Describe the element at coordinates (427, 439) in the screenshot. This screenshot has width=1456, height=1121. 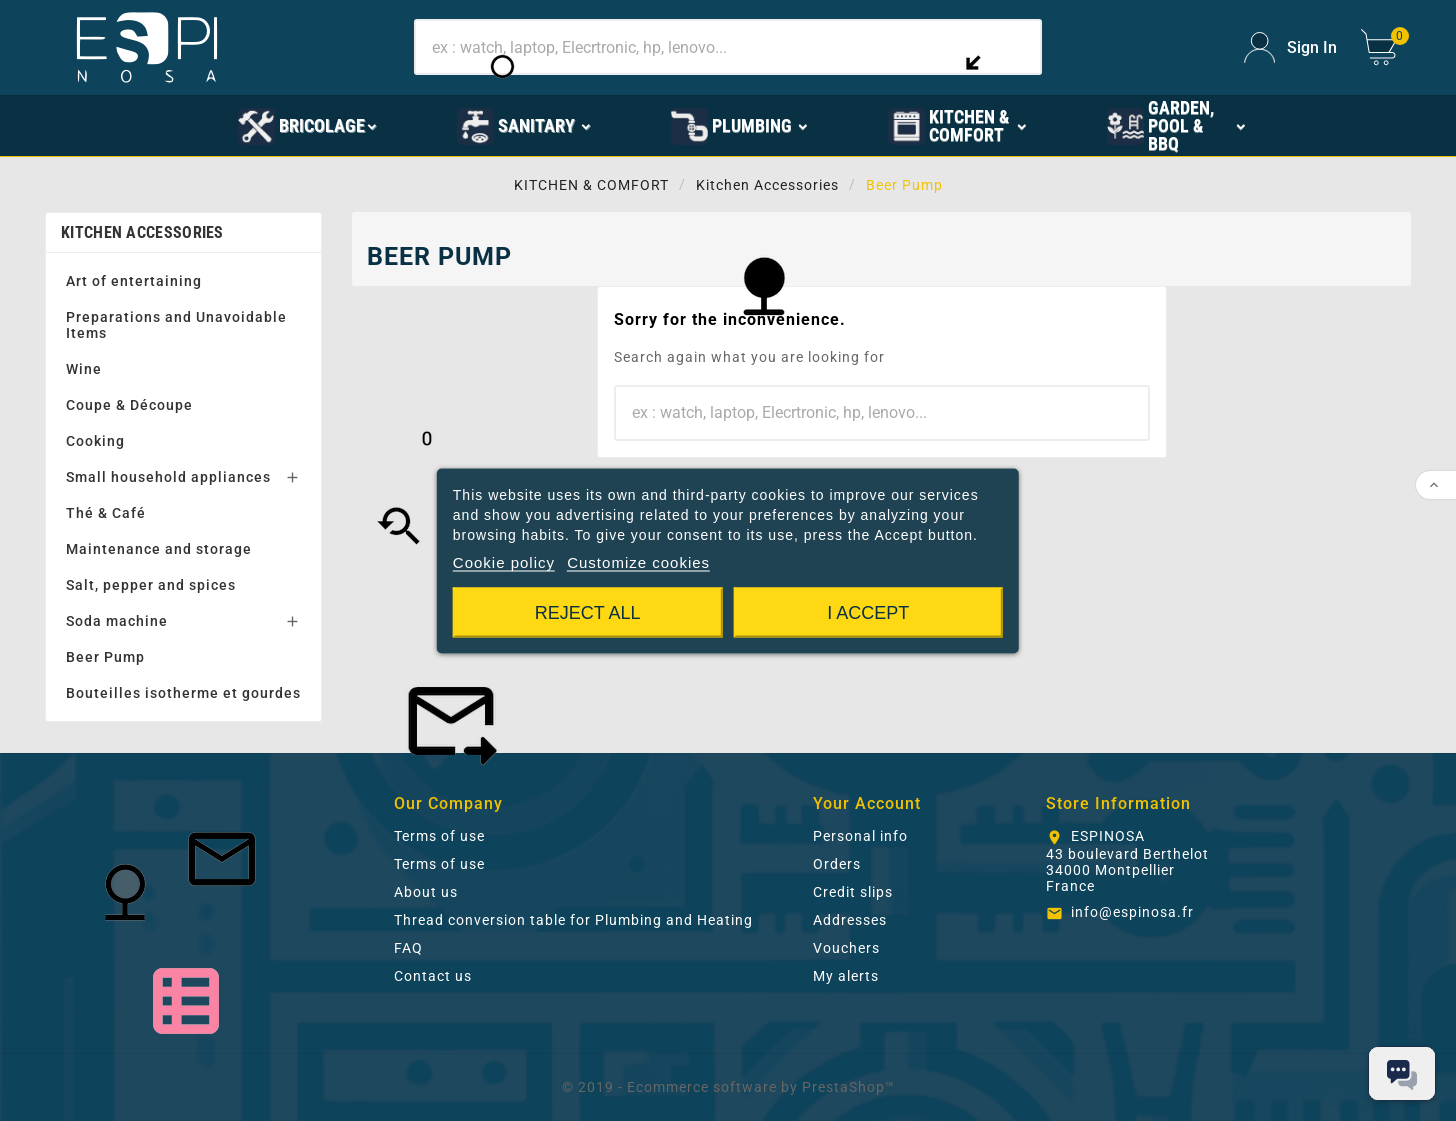
I see `set exposure compensation to zero` at that location.